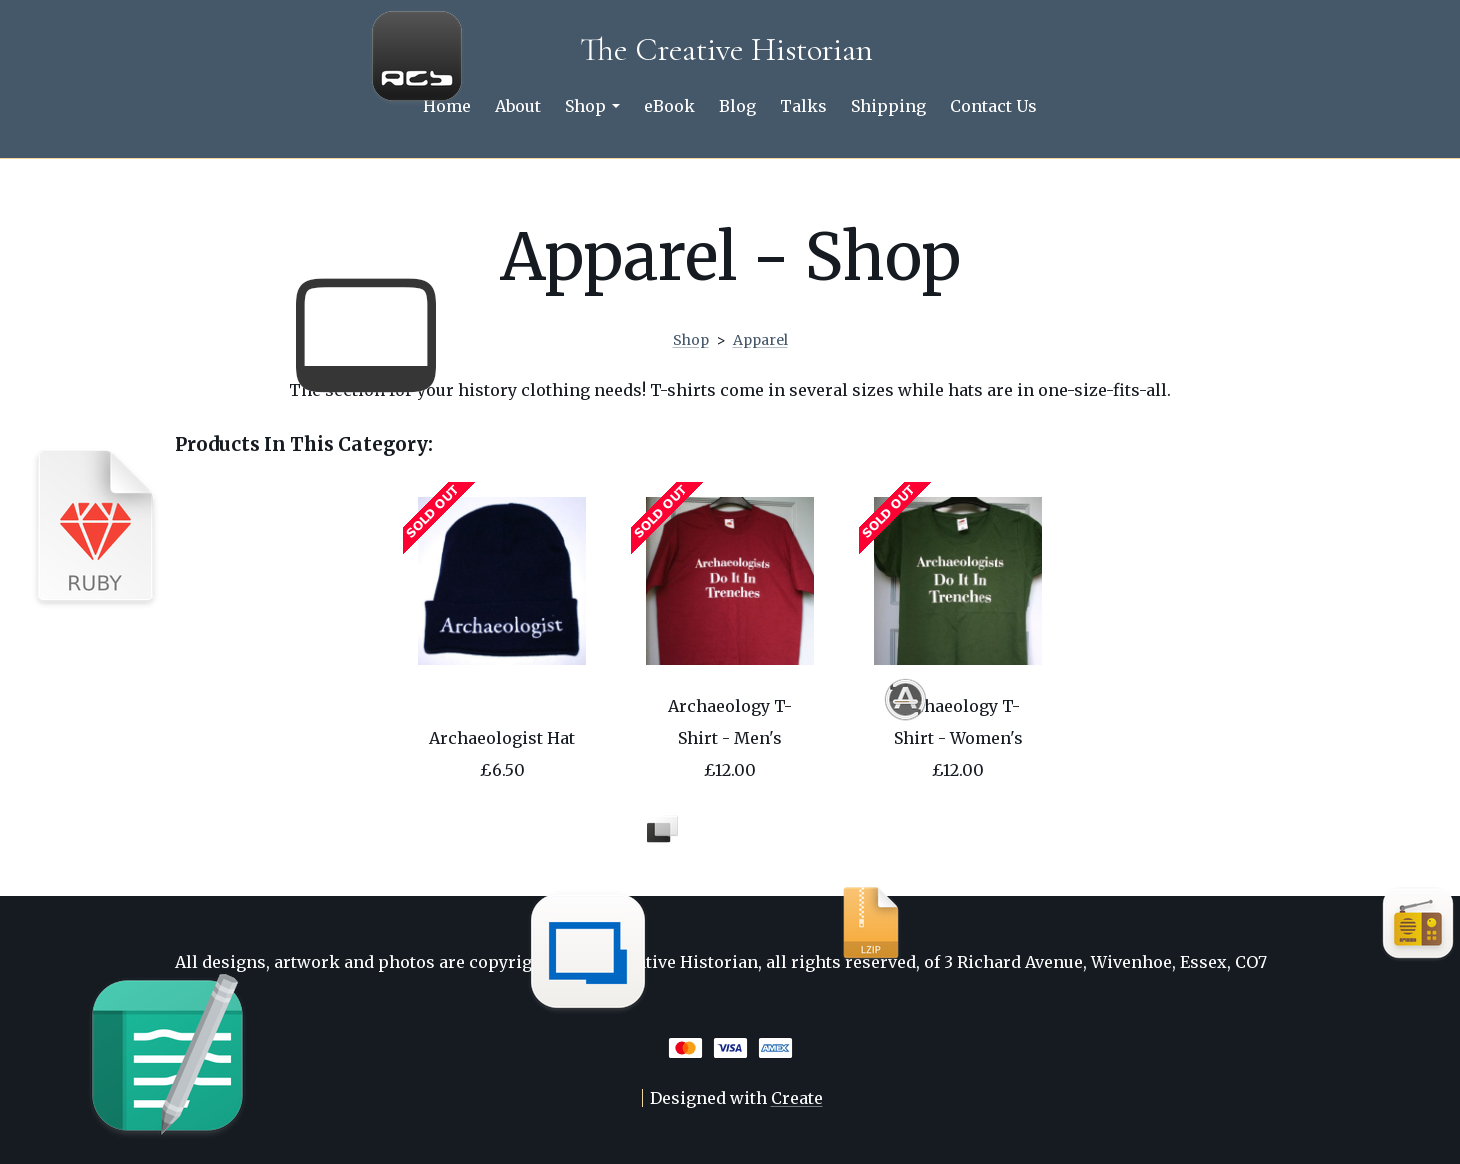  I want to click on open the software update notifier app, so click(905, 699).